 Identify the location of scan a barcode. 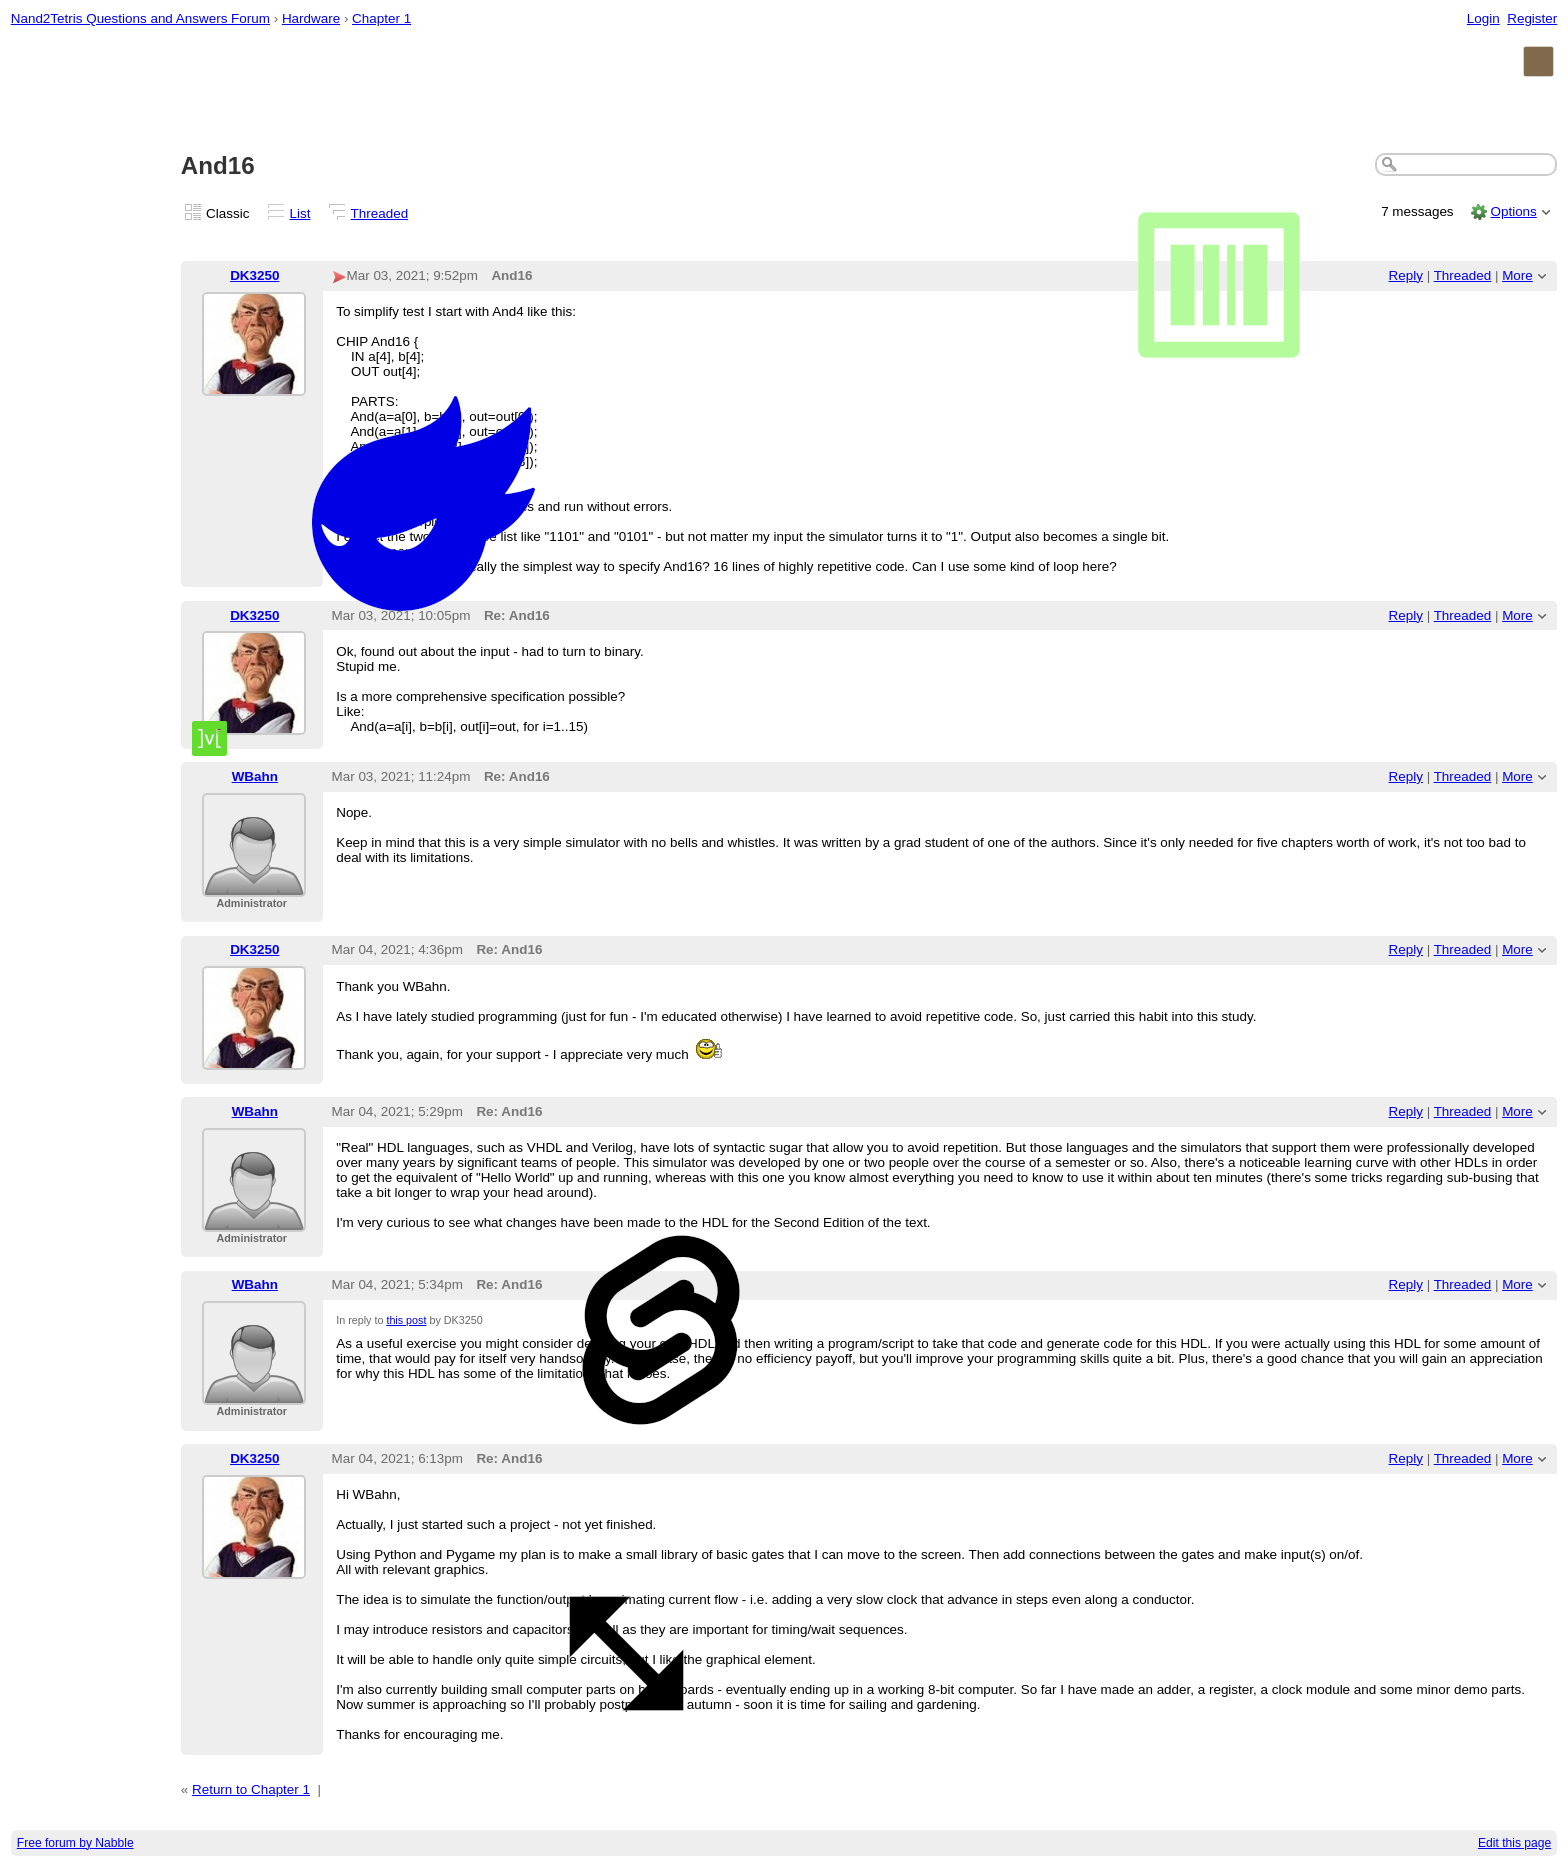
(1219, 285).